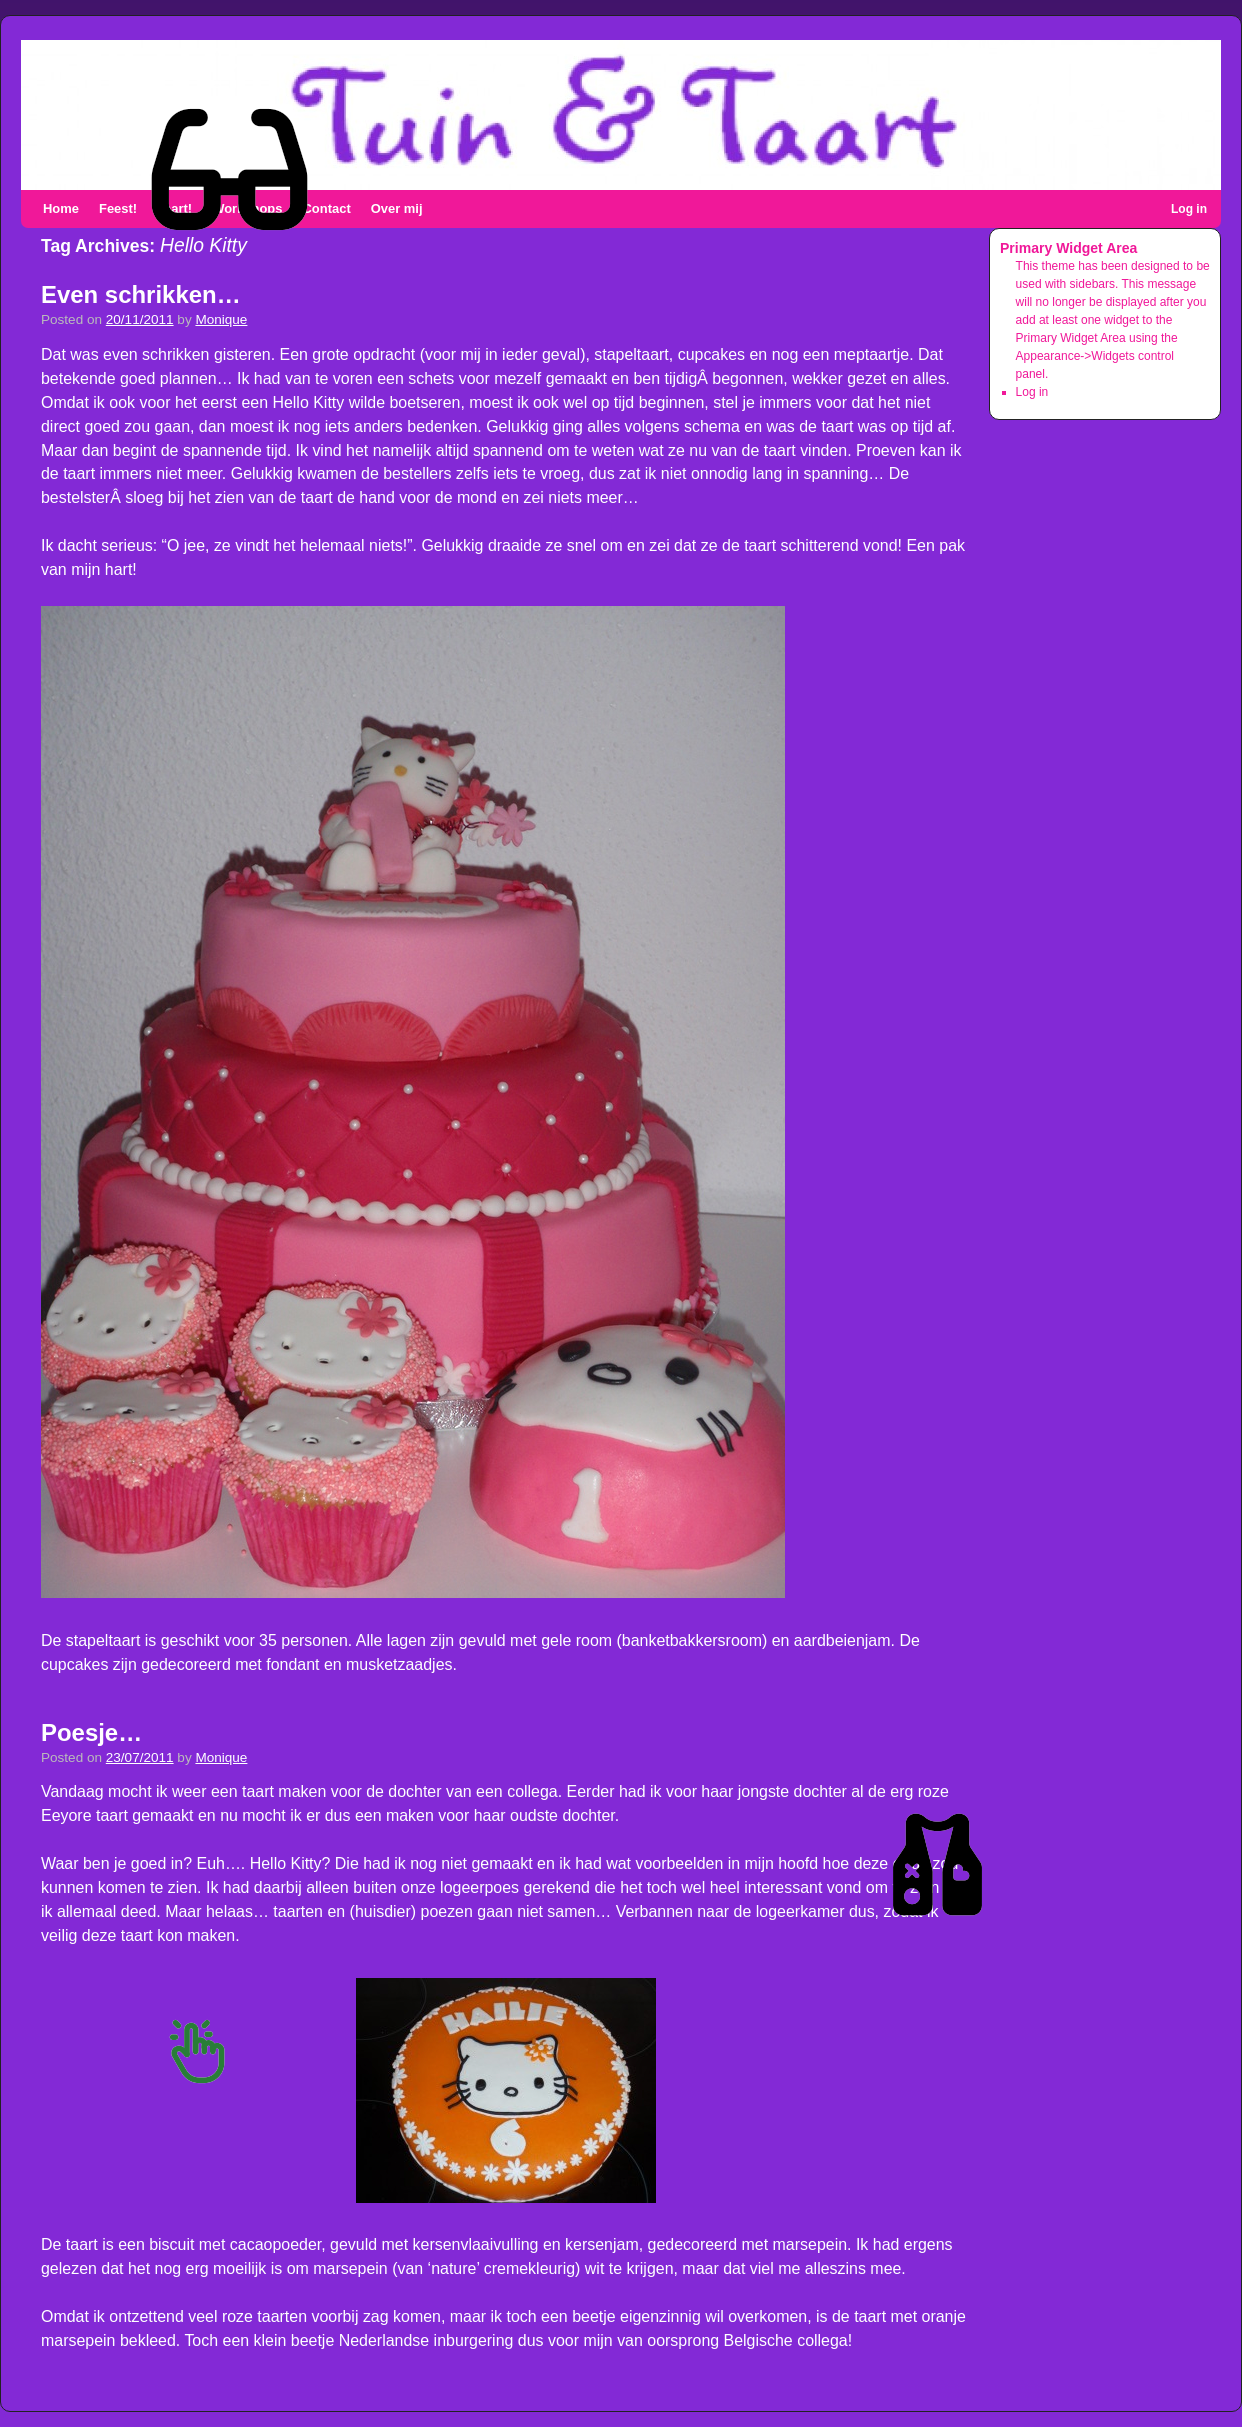  I want to click on safety vest or protective gear settings, so click(937, 1864).